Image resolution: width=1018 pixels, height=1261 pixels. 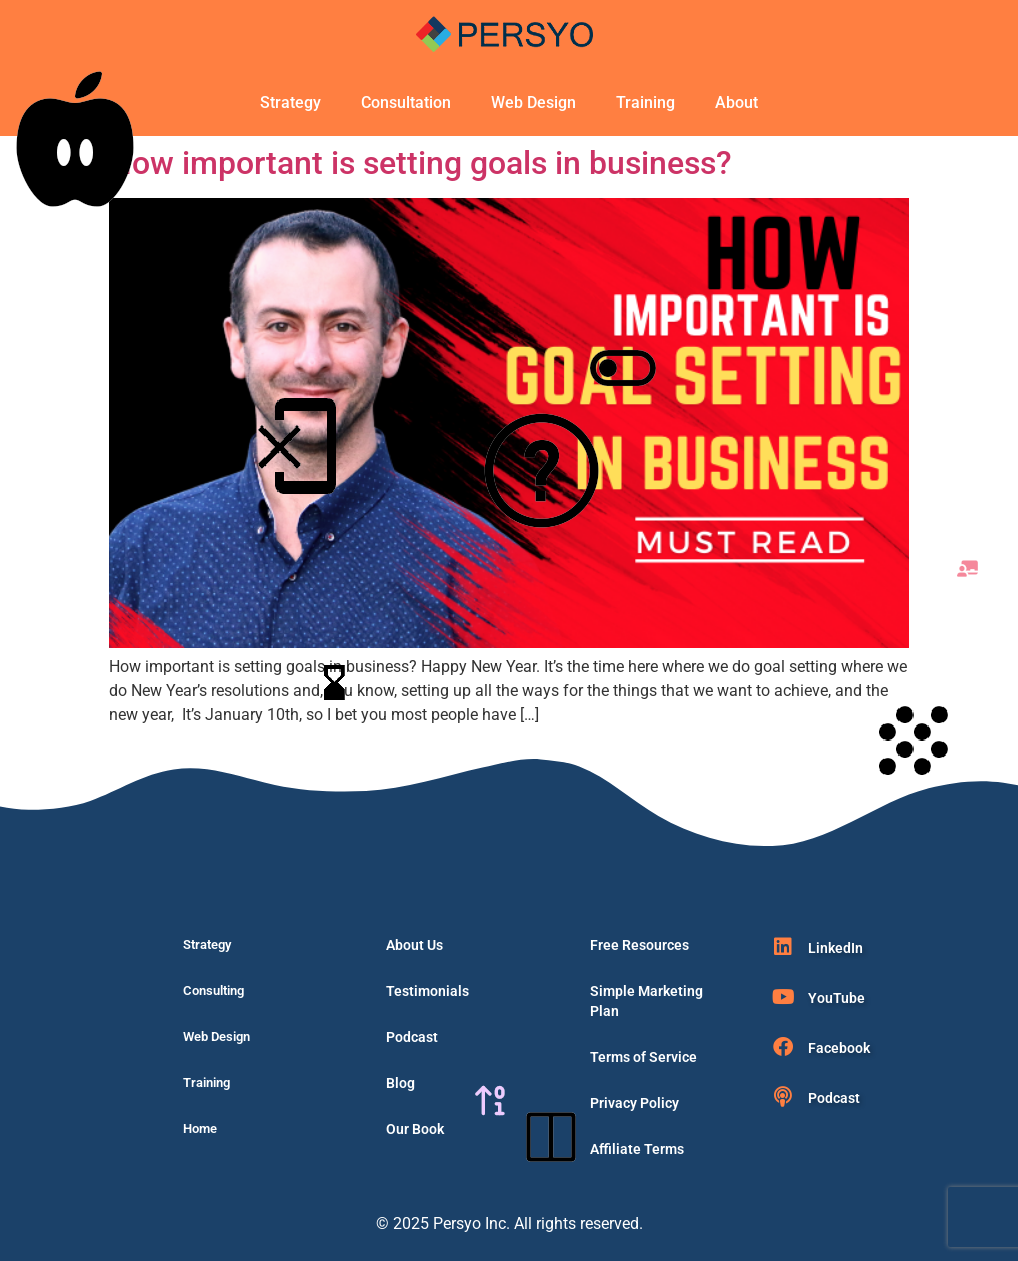 What do you see at coordinates (913, 740) in the screenshot?
I see `apply a film grain or noise effect` at bounding box center [913, 740].